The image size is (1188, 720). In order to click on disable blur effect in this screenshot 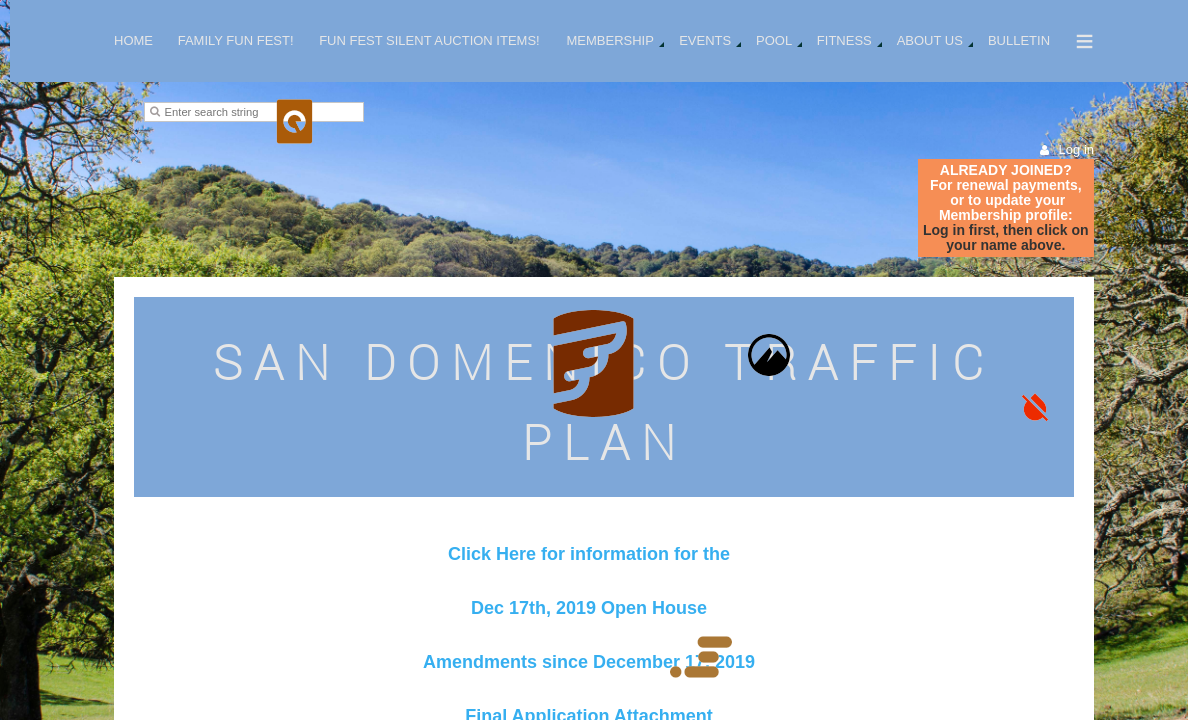, I will do `click(1035, 408)`.